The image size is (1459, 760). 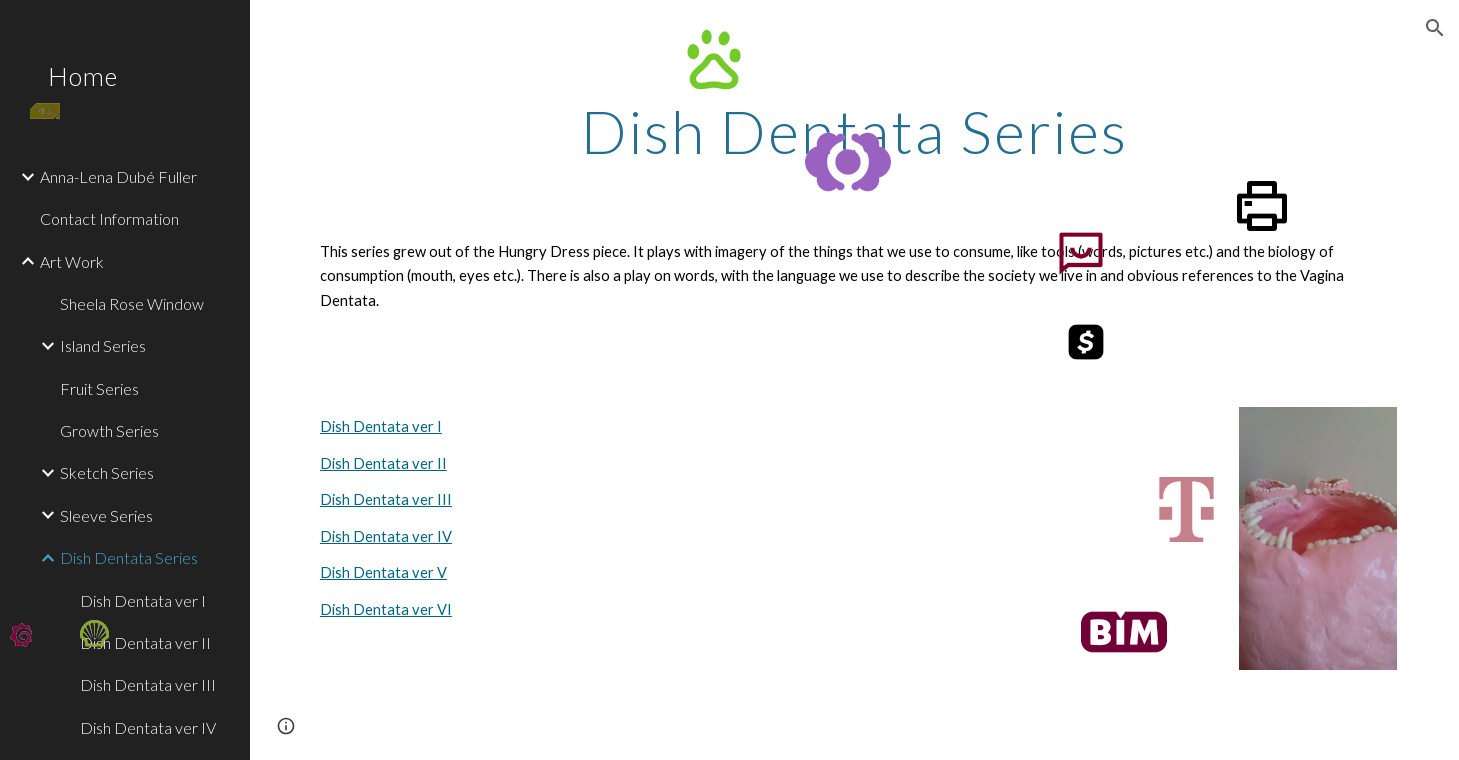 I want to click on open Baidu app, so click(x=714, y=59).